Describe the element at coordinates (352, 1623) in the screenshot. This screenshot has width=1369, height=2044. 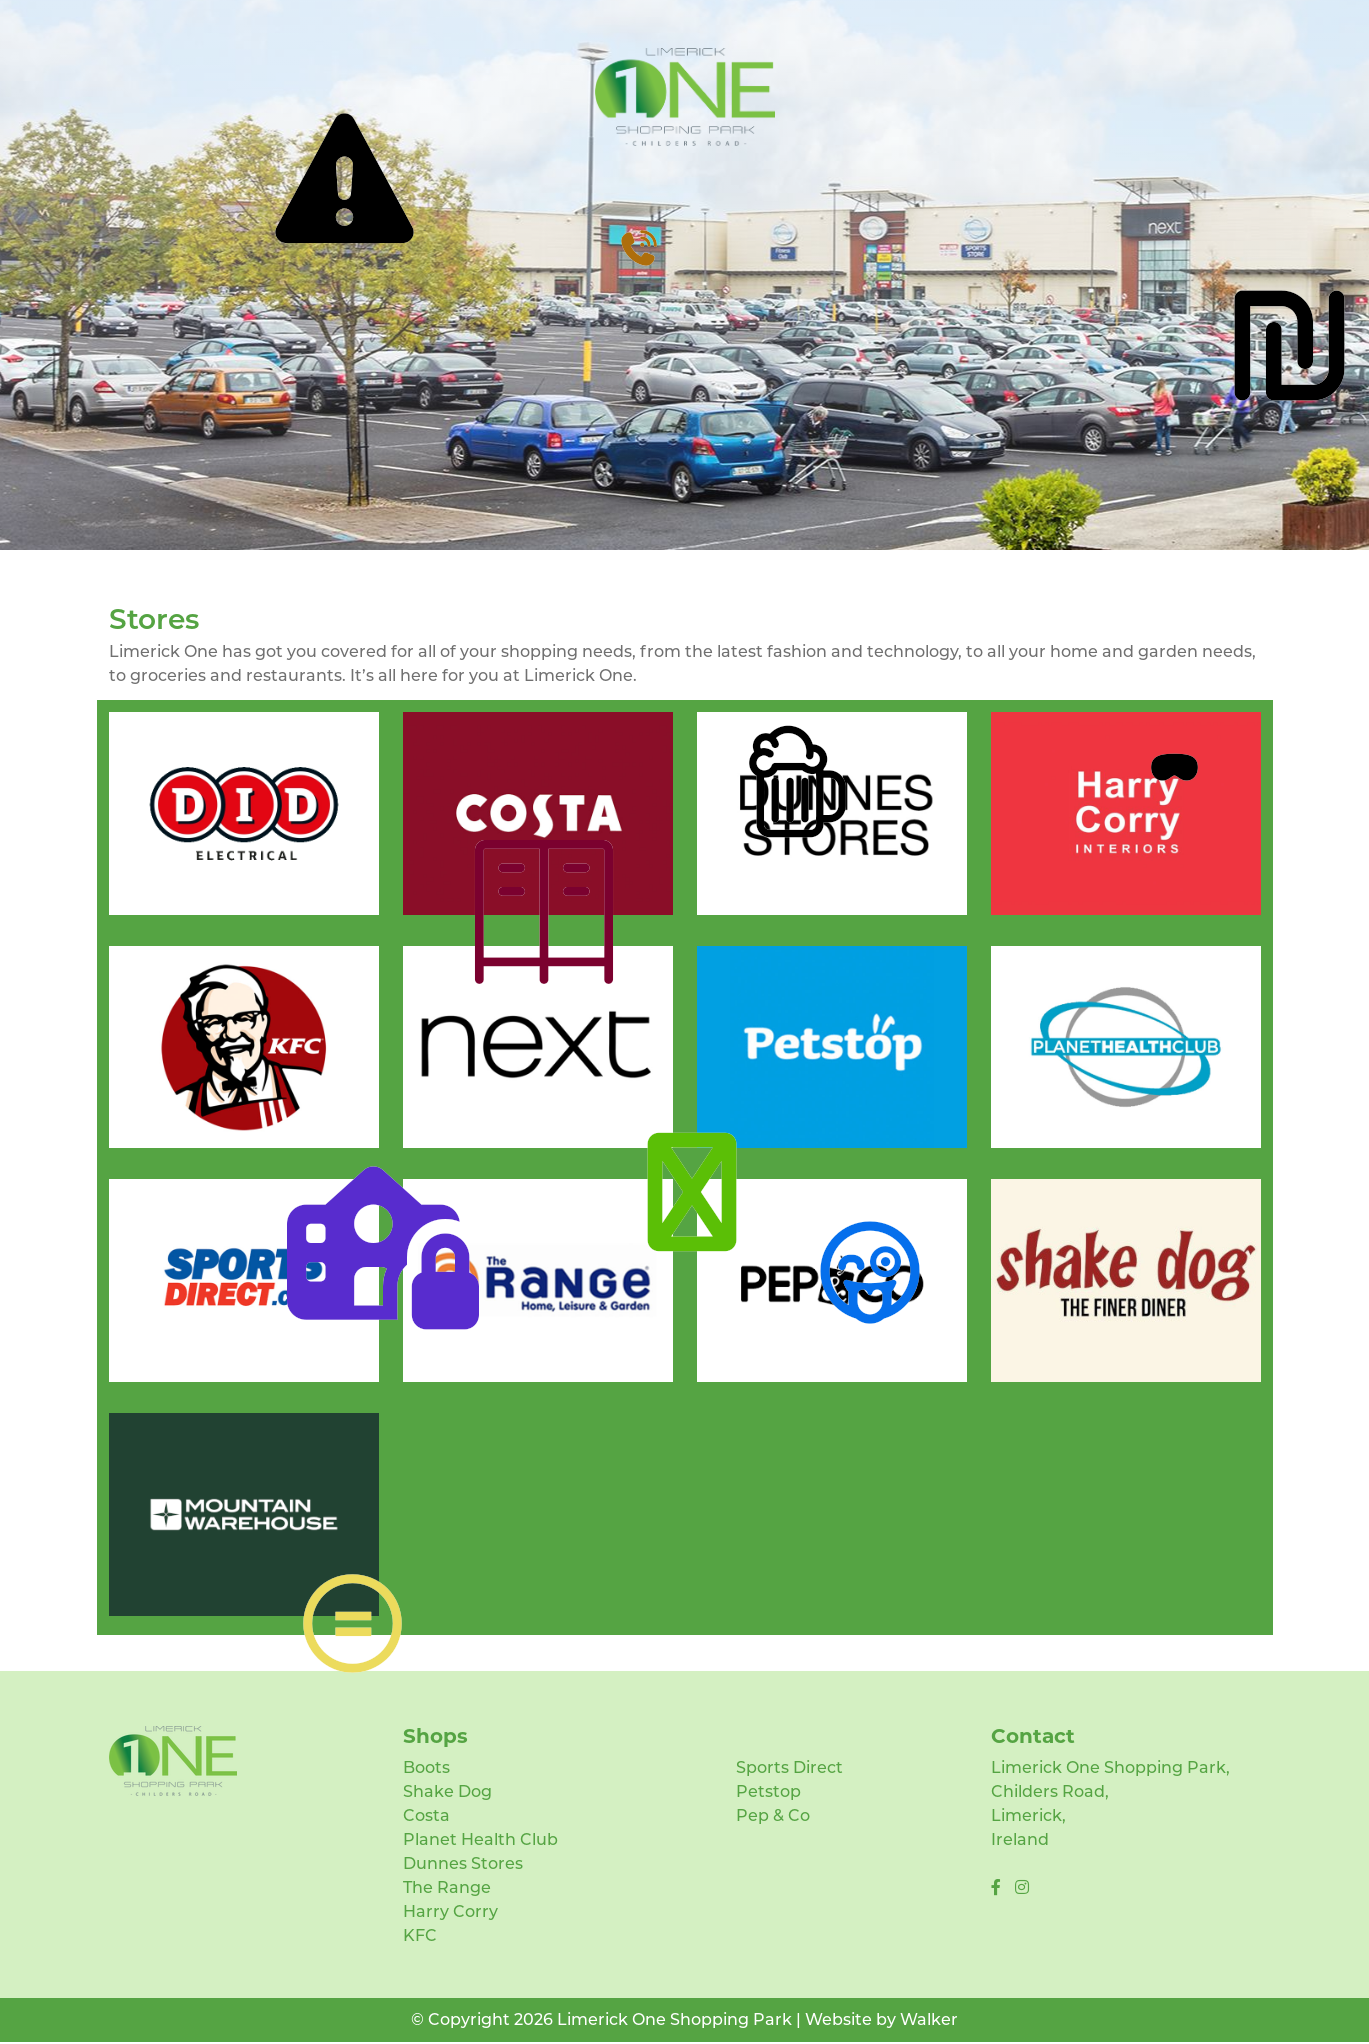
I see `indicates creative commons no derivatives license` at that location.